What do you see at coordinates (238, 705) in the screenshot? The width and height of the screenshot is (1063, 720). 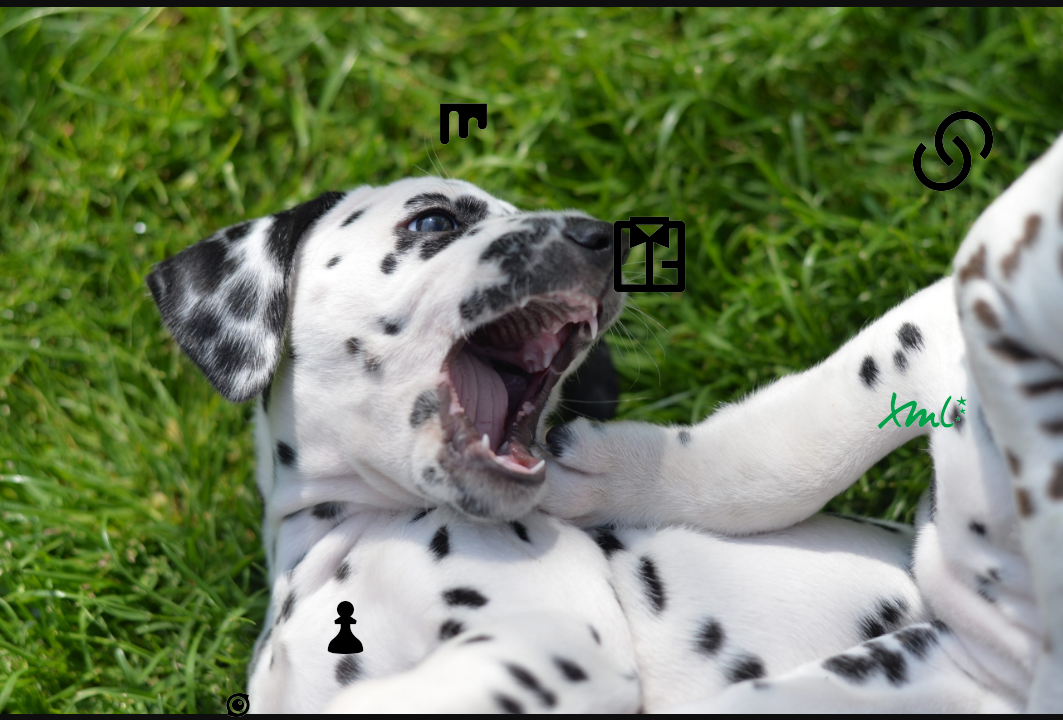 I see `open the Insta360 camera app` at bounding box center [238, 705].